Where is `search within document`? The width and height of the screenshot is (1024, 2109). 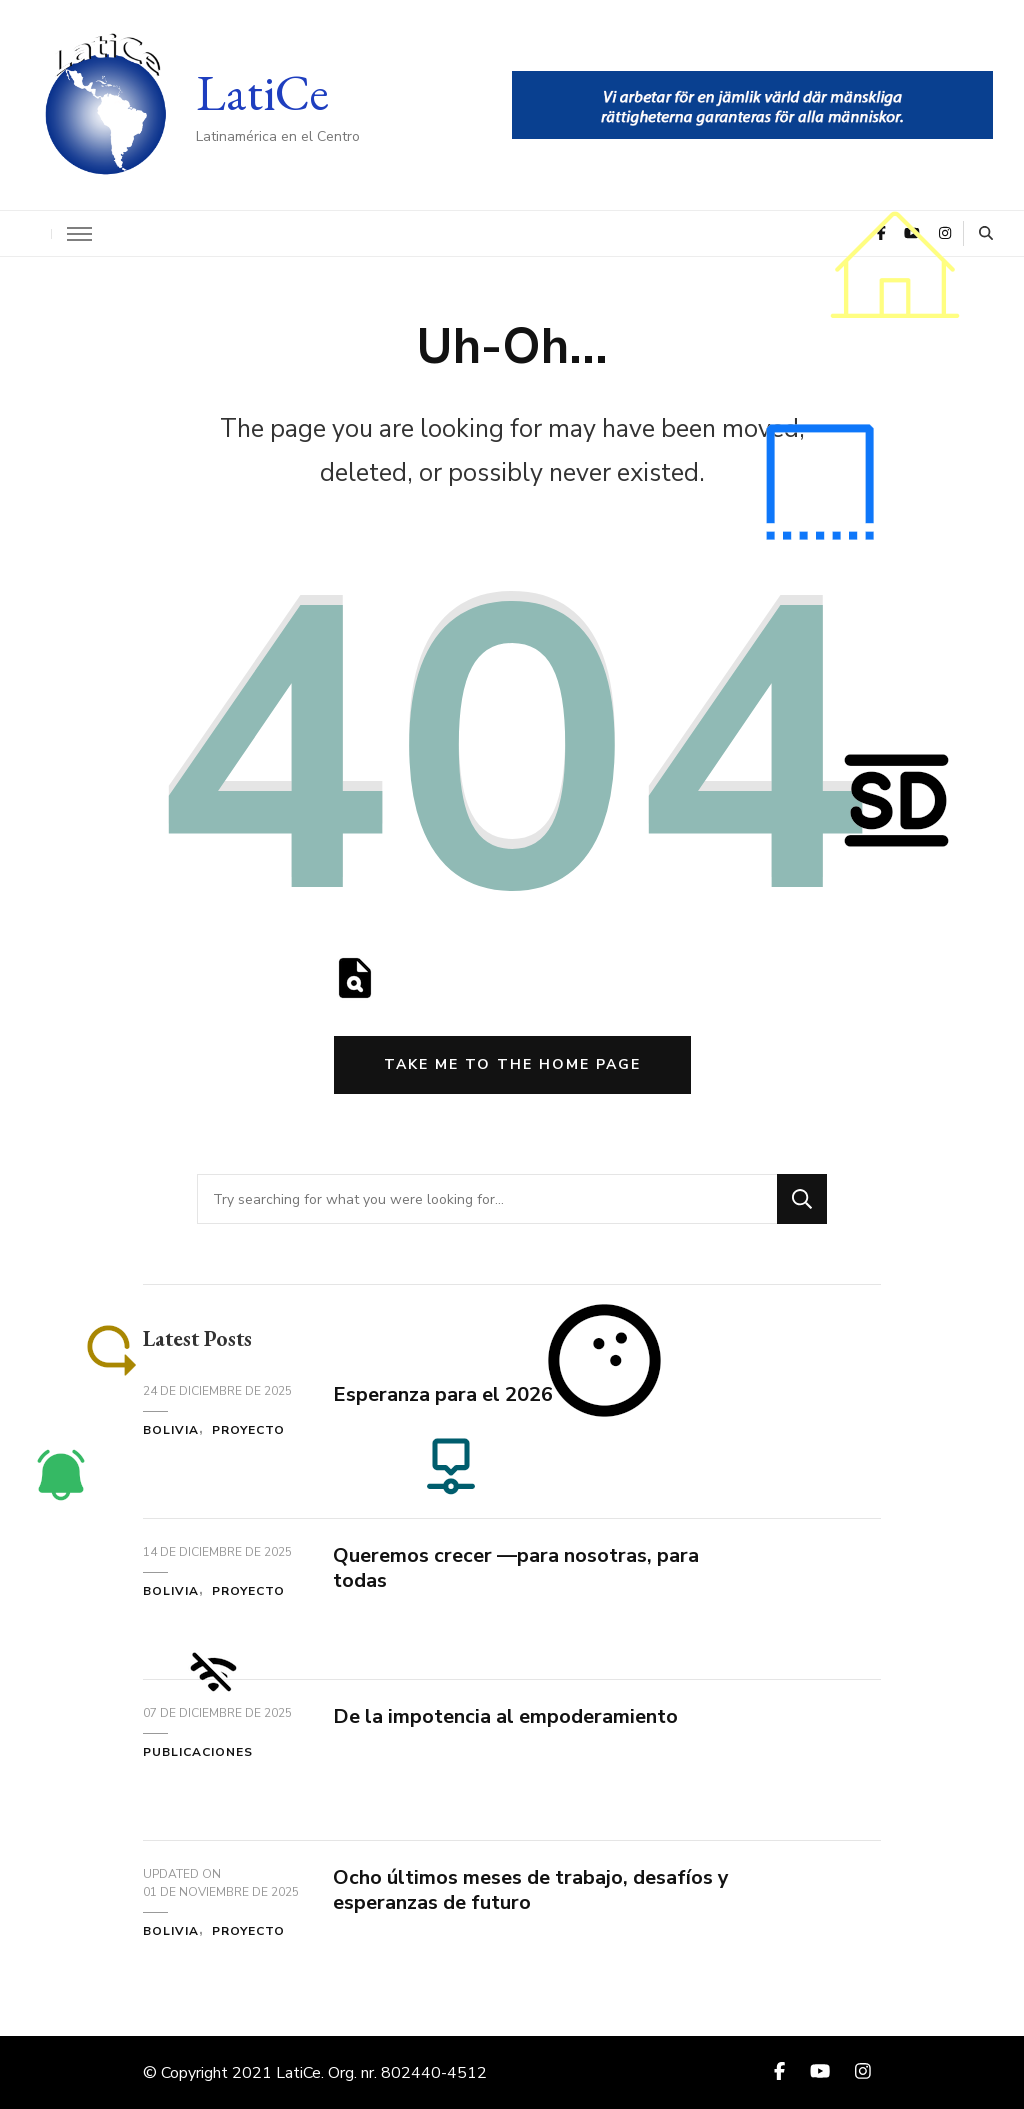
search within document is located at coordinates (355, 978).